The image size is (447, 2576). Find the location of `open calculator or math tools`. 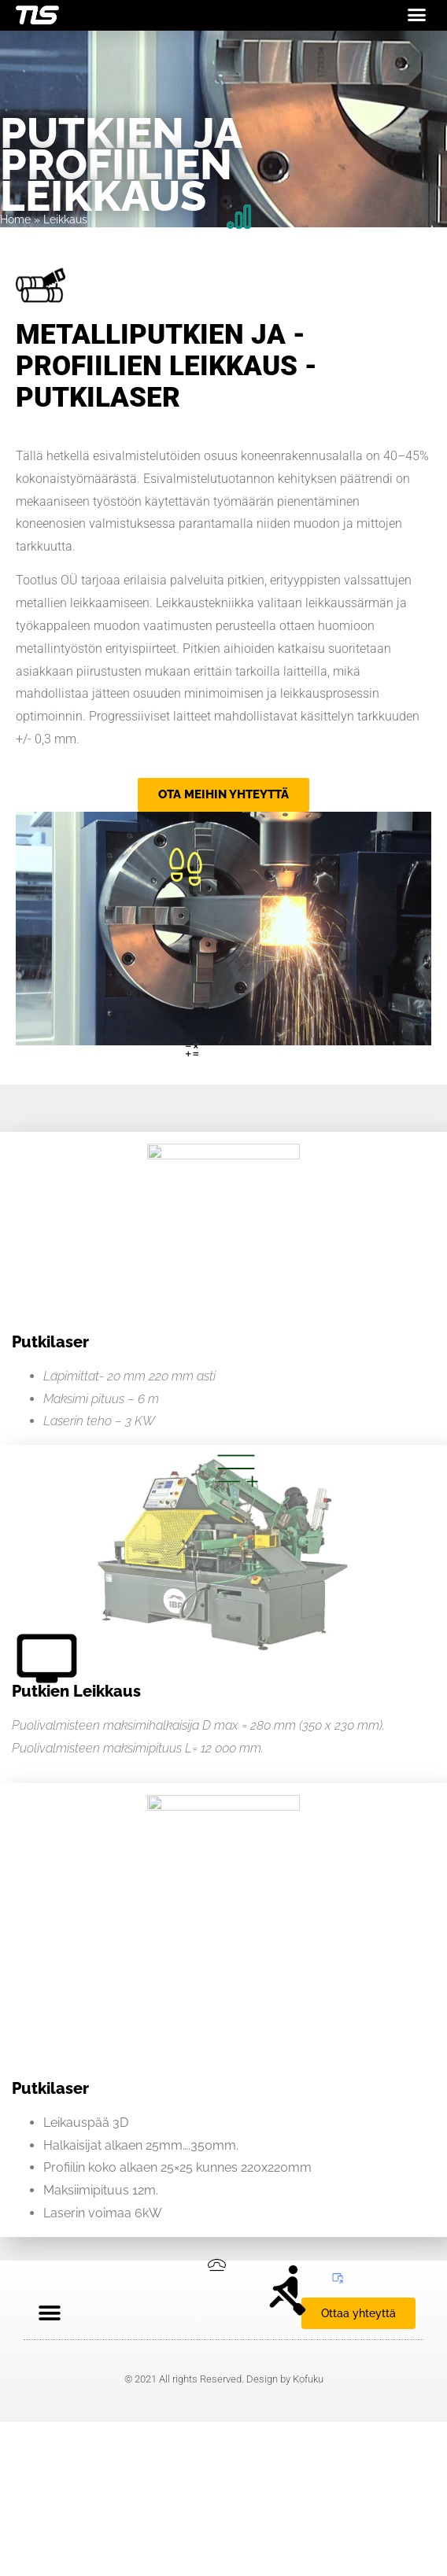

open calculator or math tools is located at coordinates (192, 1050).